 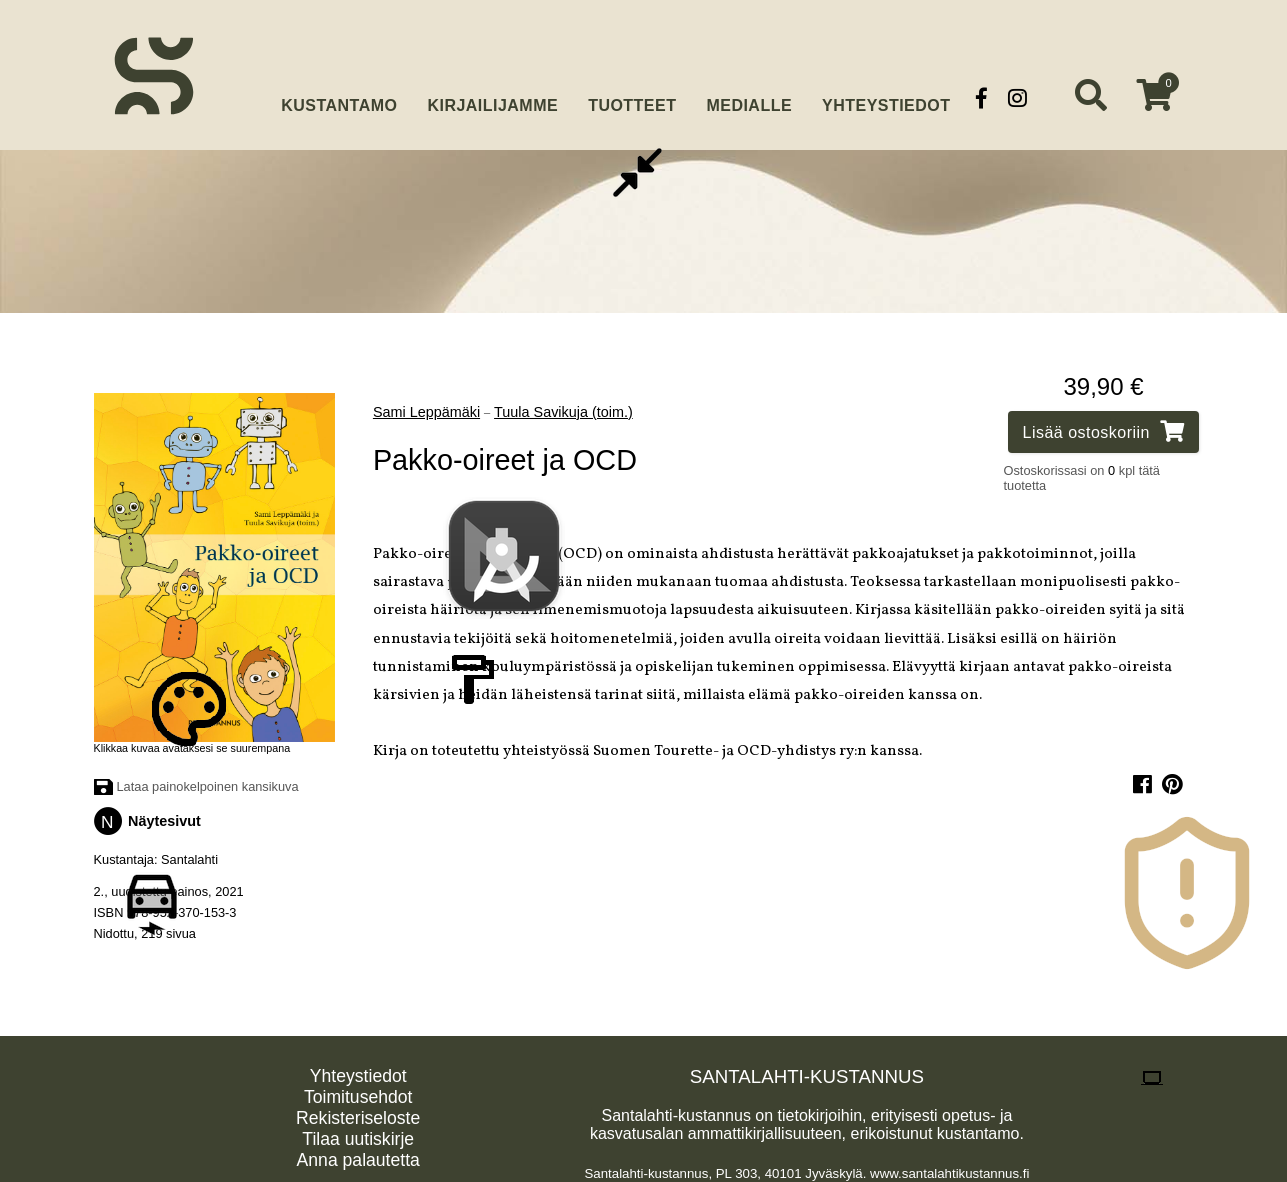 I want to click on access desktop or computer settings, so click(x=1152, y=1078).